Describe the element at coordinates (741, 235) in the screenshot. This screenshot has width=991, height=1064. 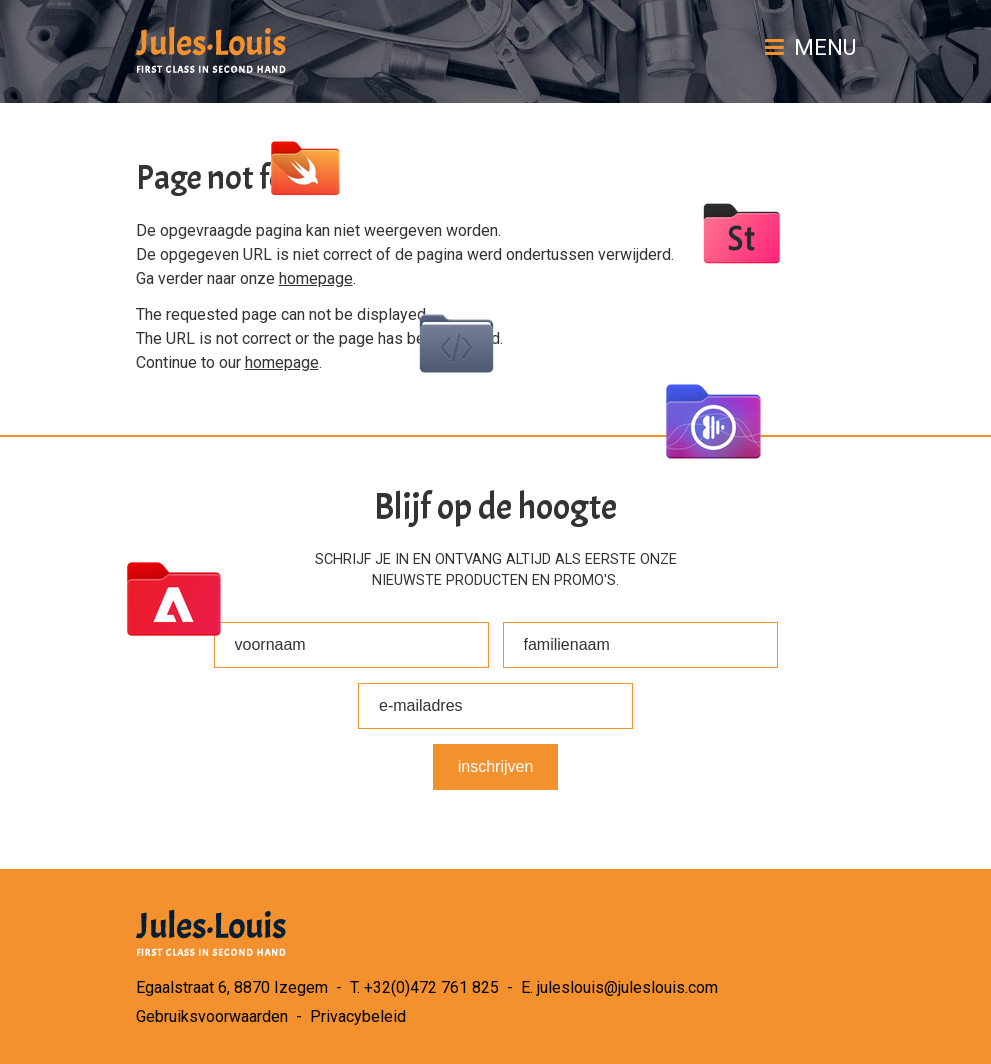
I see `open adobe stock assets folder` at that location.